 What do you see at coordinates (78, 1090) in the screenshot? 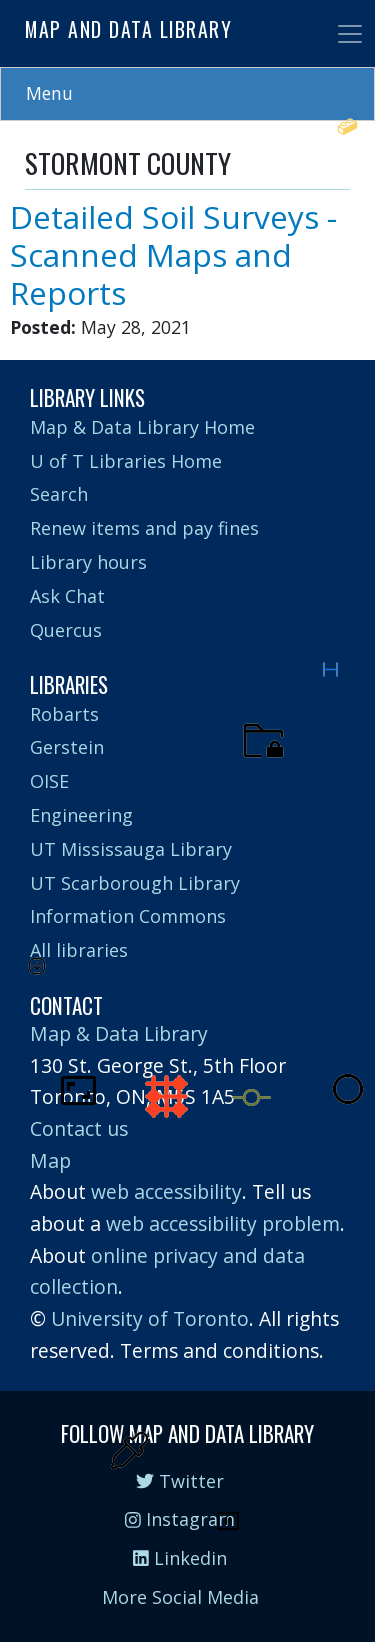
I see `adjust aspect ratio settings` at bounding box center [78, 1090].